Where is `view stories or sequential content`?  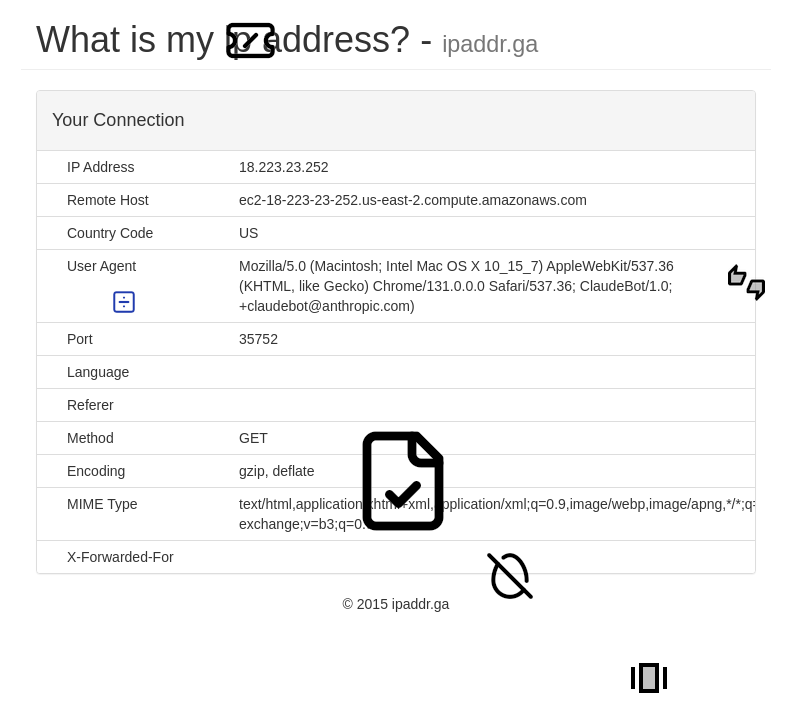 view stories or sequential content is located at coordinates (649, 679).